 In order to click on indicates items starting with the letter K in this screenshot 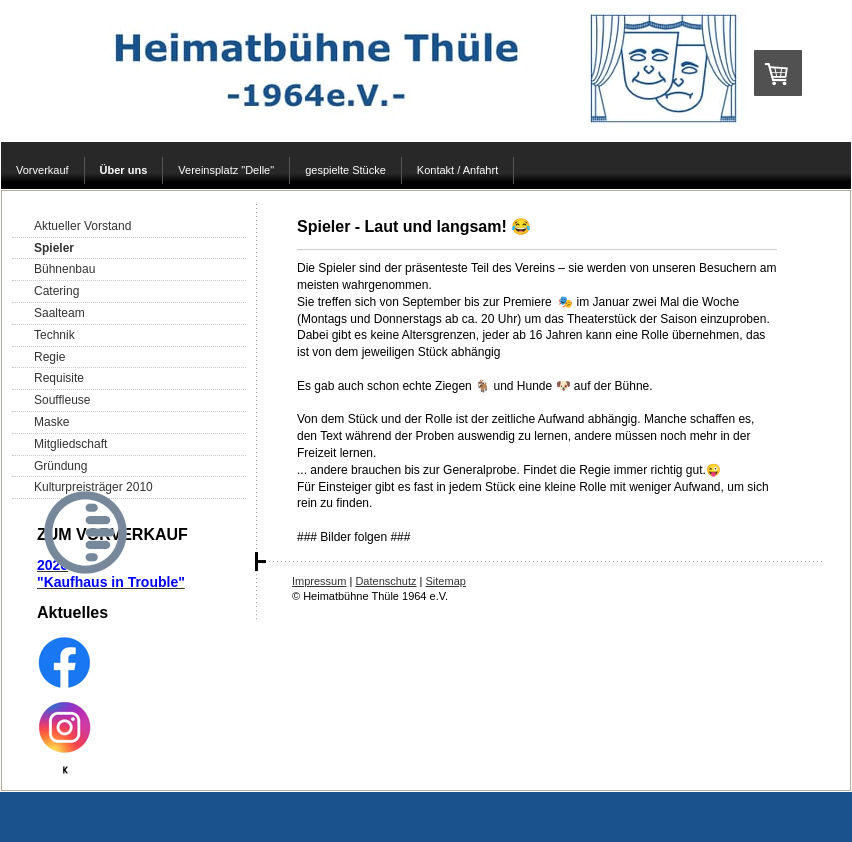, I will do `click(65, 770)`.